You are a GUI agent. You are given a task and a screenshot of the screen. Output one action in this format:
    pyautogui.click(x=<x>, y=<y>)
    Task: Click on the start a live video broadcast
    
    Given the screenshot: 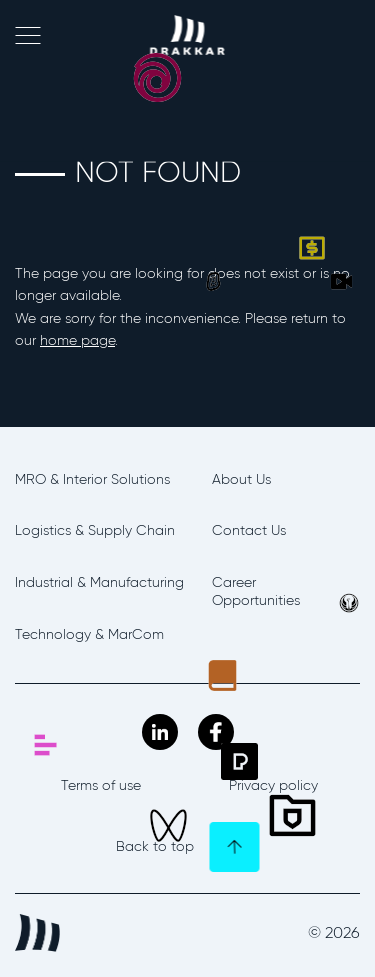 What is the action you would take?
    pyautogui.click(x=341, y=281)
    